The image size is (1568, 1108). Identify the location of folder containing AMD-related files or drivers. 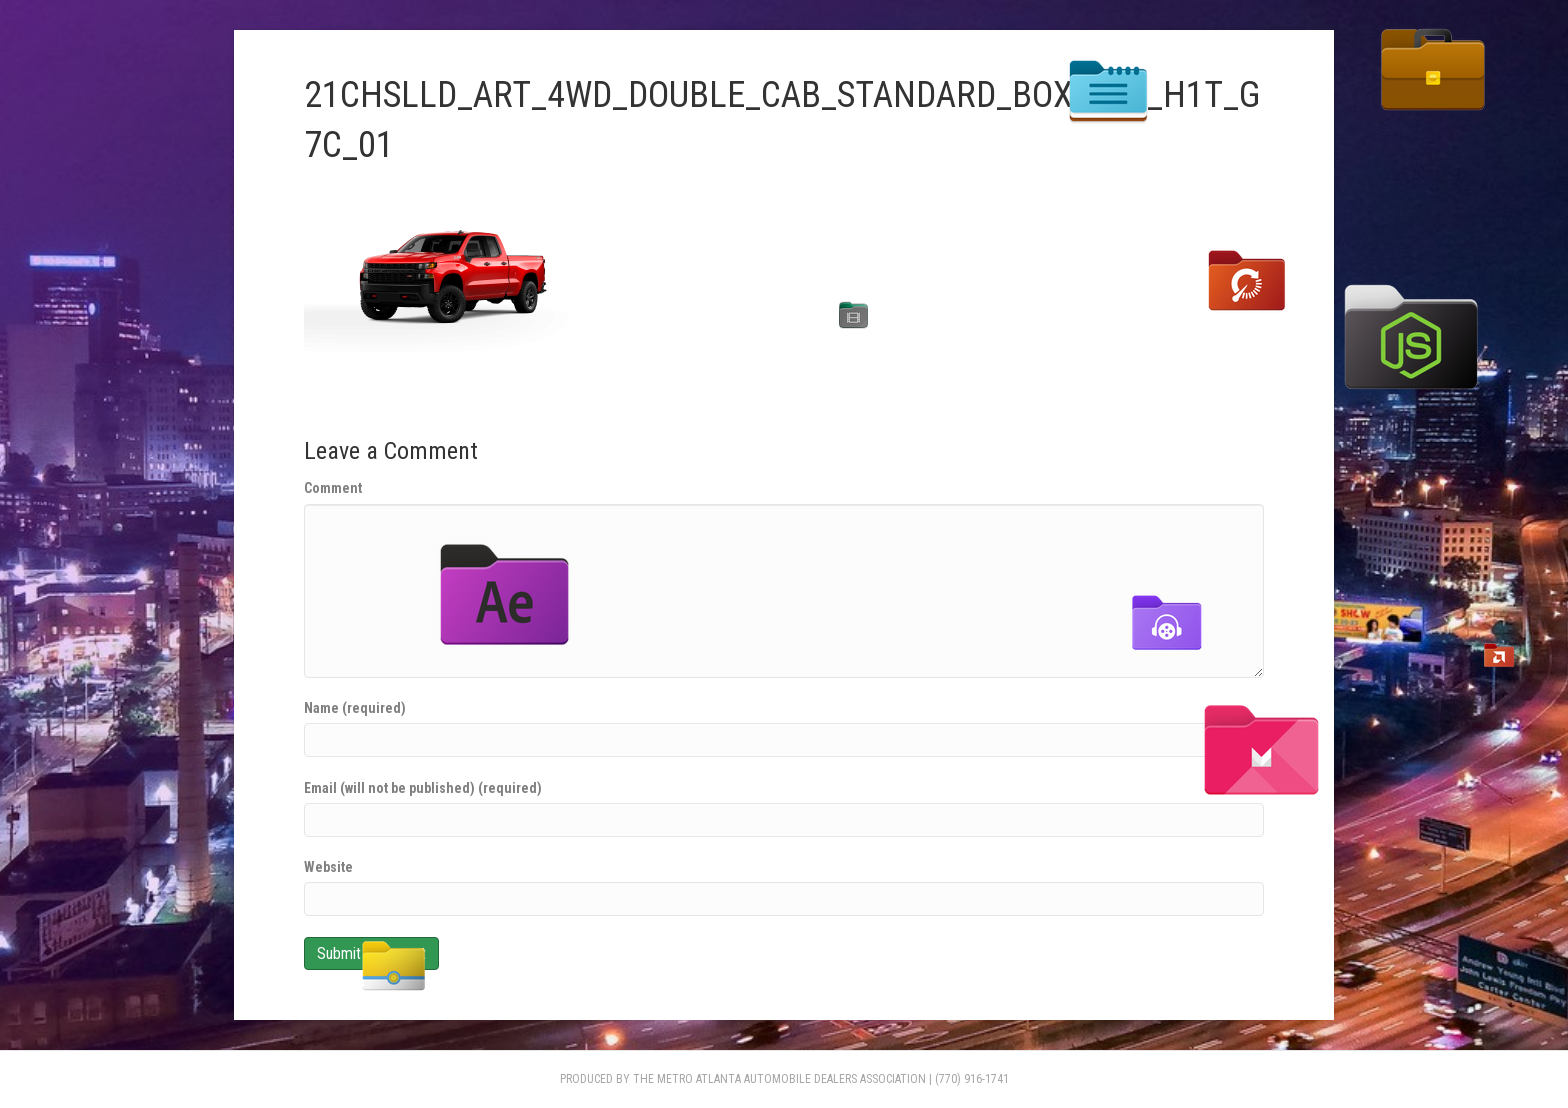
(1499, 656).